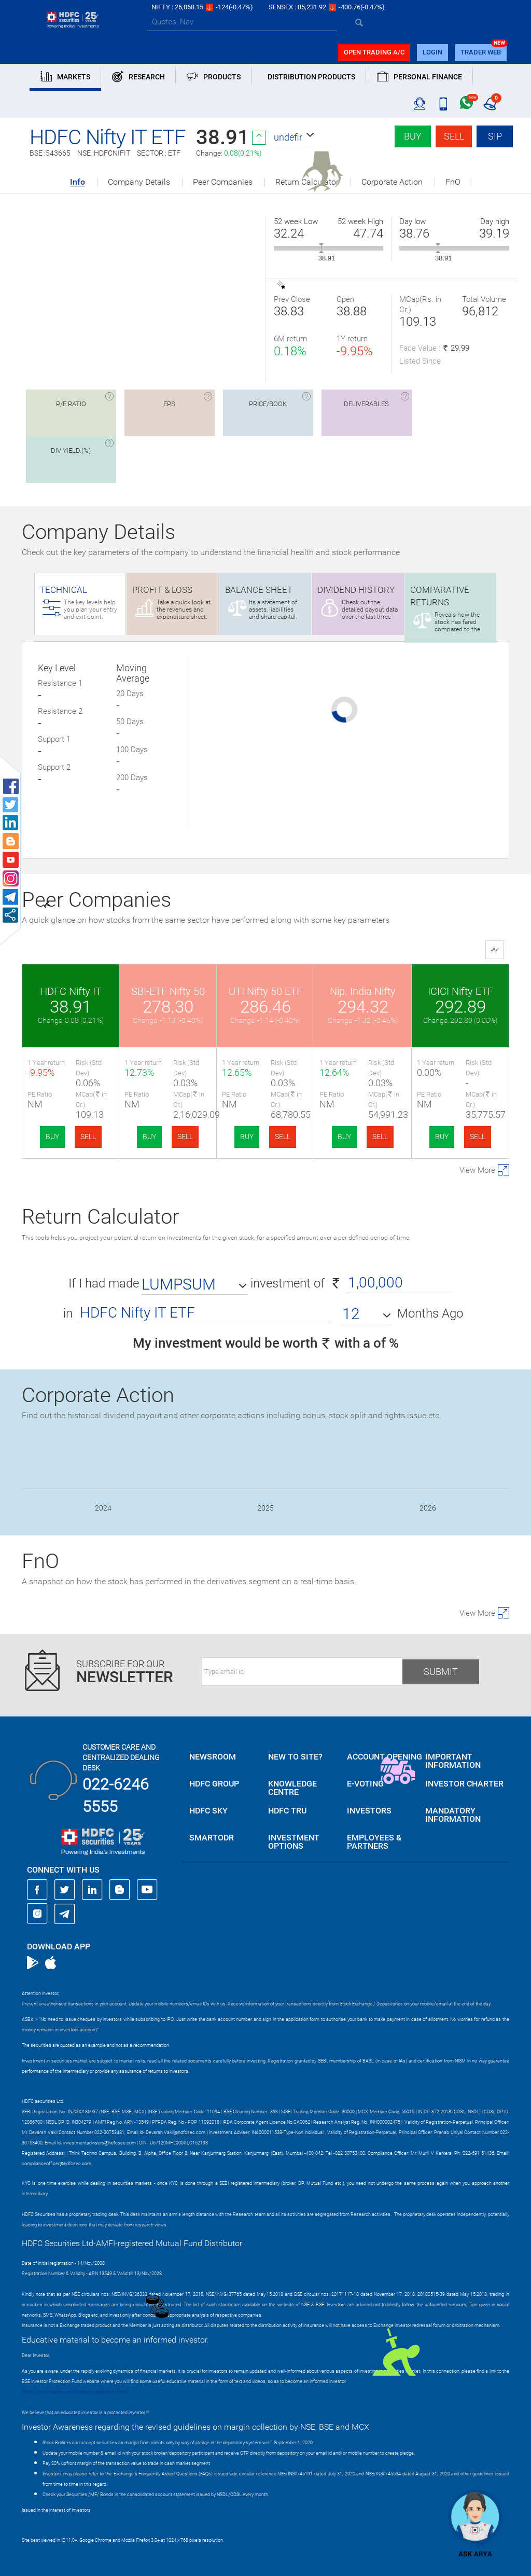 The height and width of the screenshot is (2576, 531). Describe the element at coordinates (281, 285) in the screenshot. I see `indicates a shooting star event or animation` at that location.